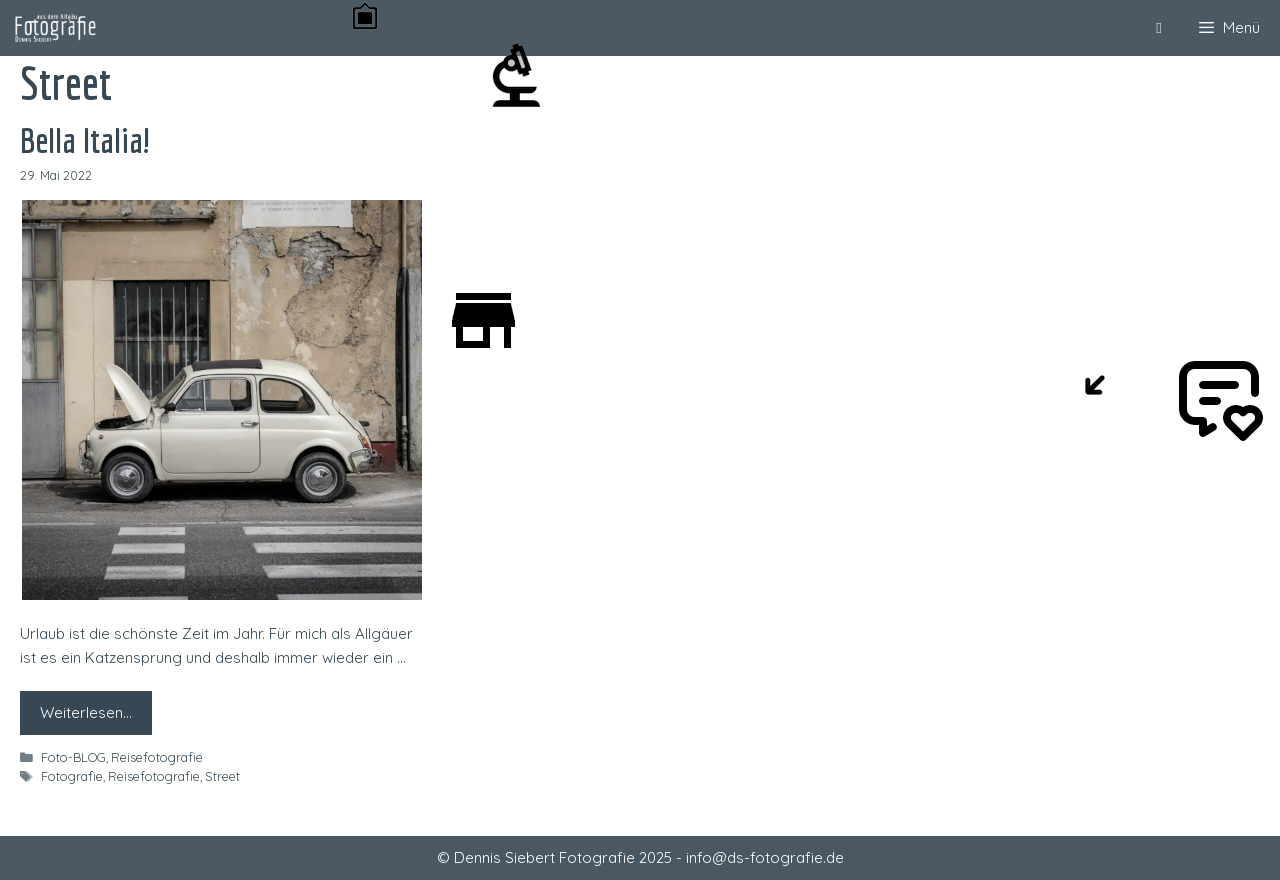 This screenshot has height=880, width=1280. I want to click on view liked or favorited messages, so click(1219, 397).